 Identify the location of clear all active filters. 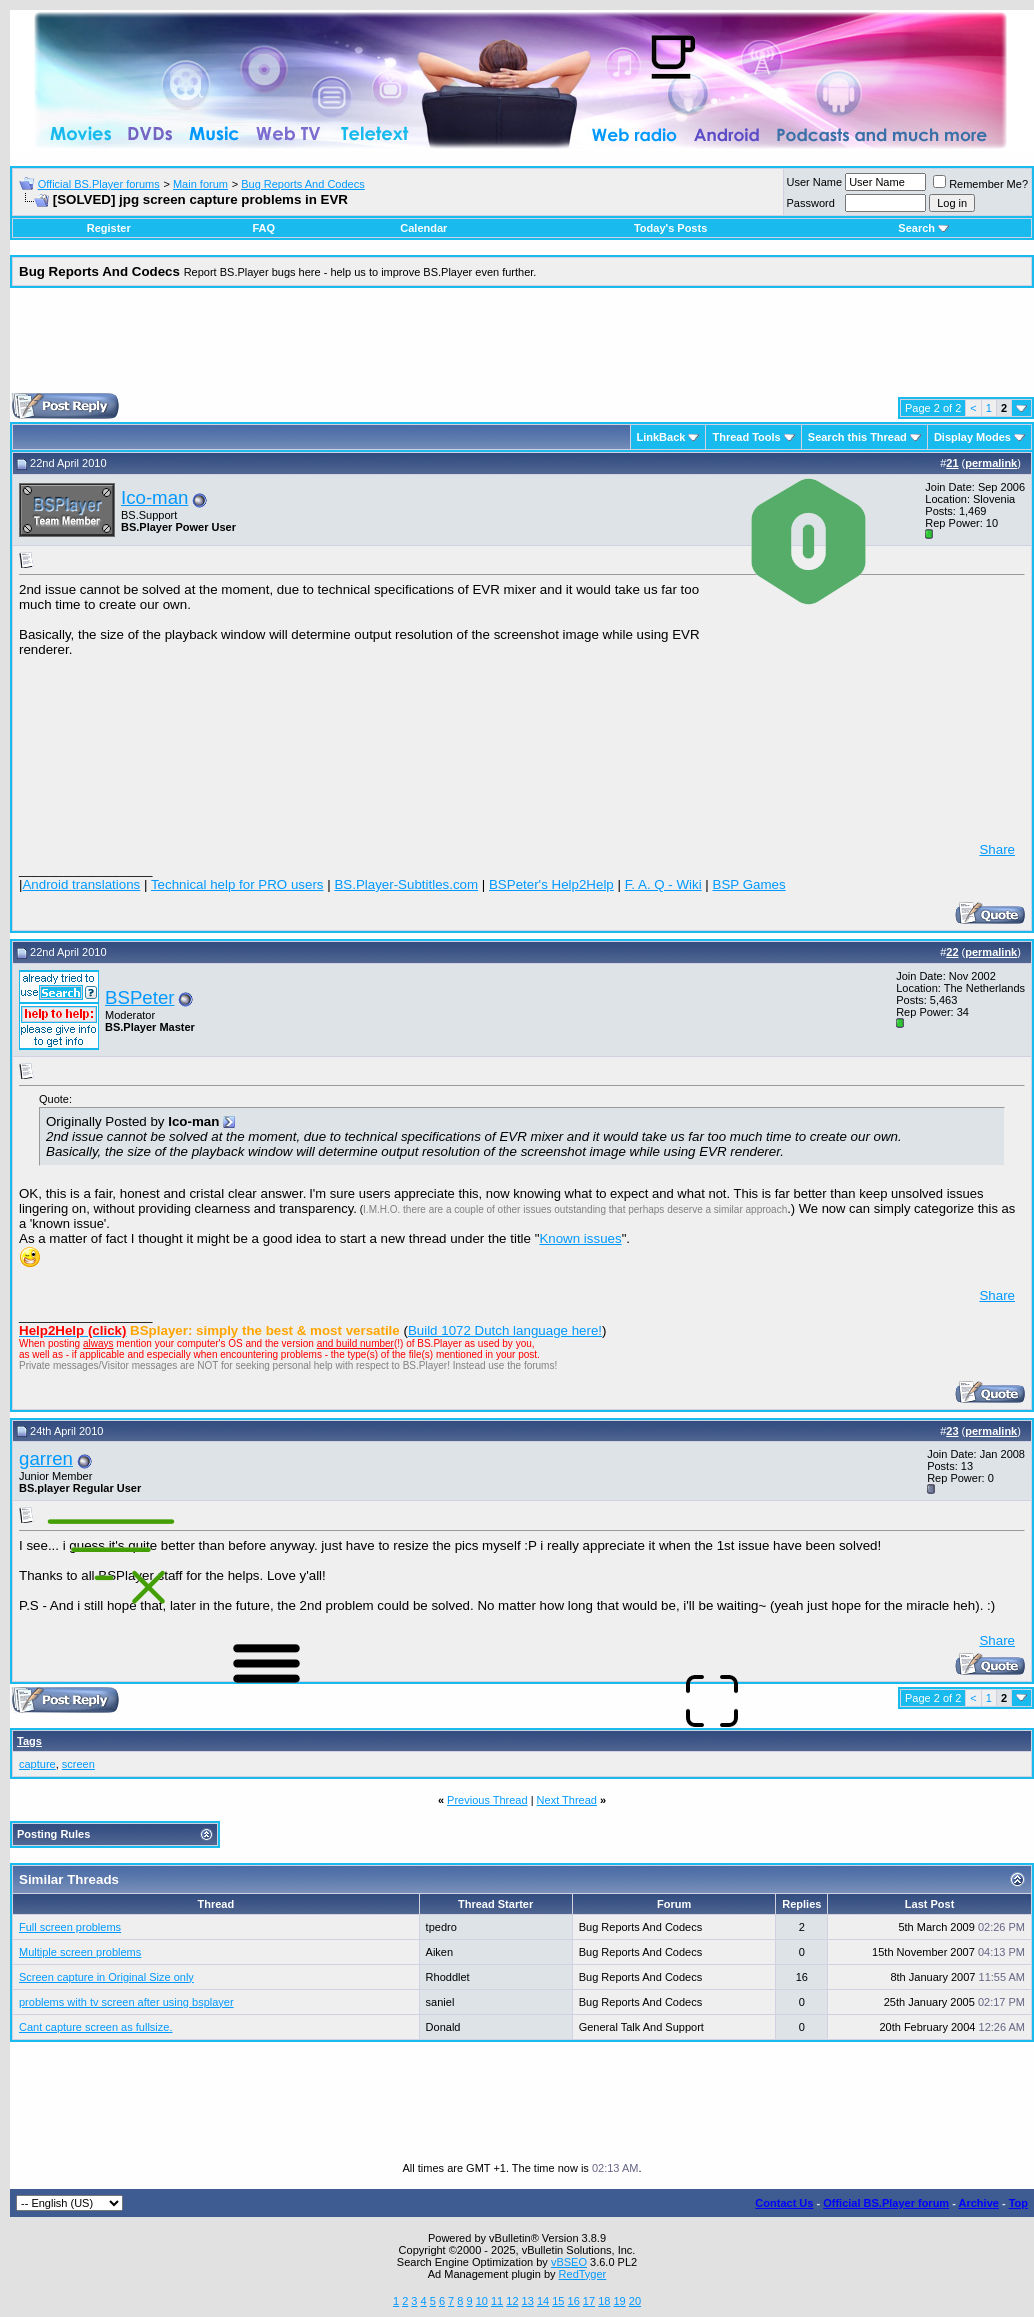
(111, 1545).